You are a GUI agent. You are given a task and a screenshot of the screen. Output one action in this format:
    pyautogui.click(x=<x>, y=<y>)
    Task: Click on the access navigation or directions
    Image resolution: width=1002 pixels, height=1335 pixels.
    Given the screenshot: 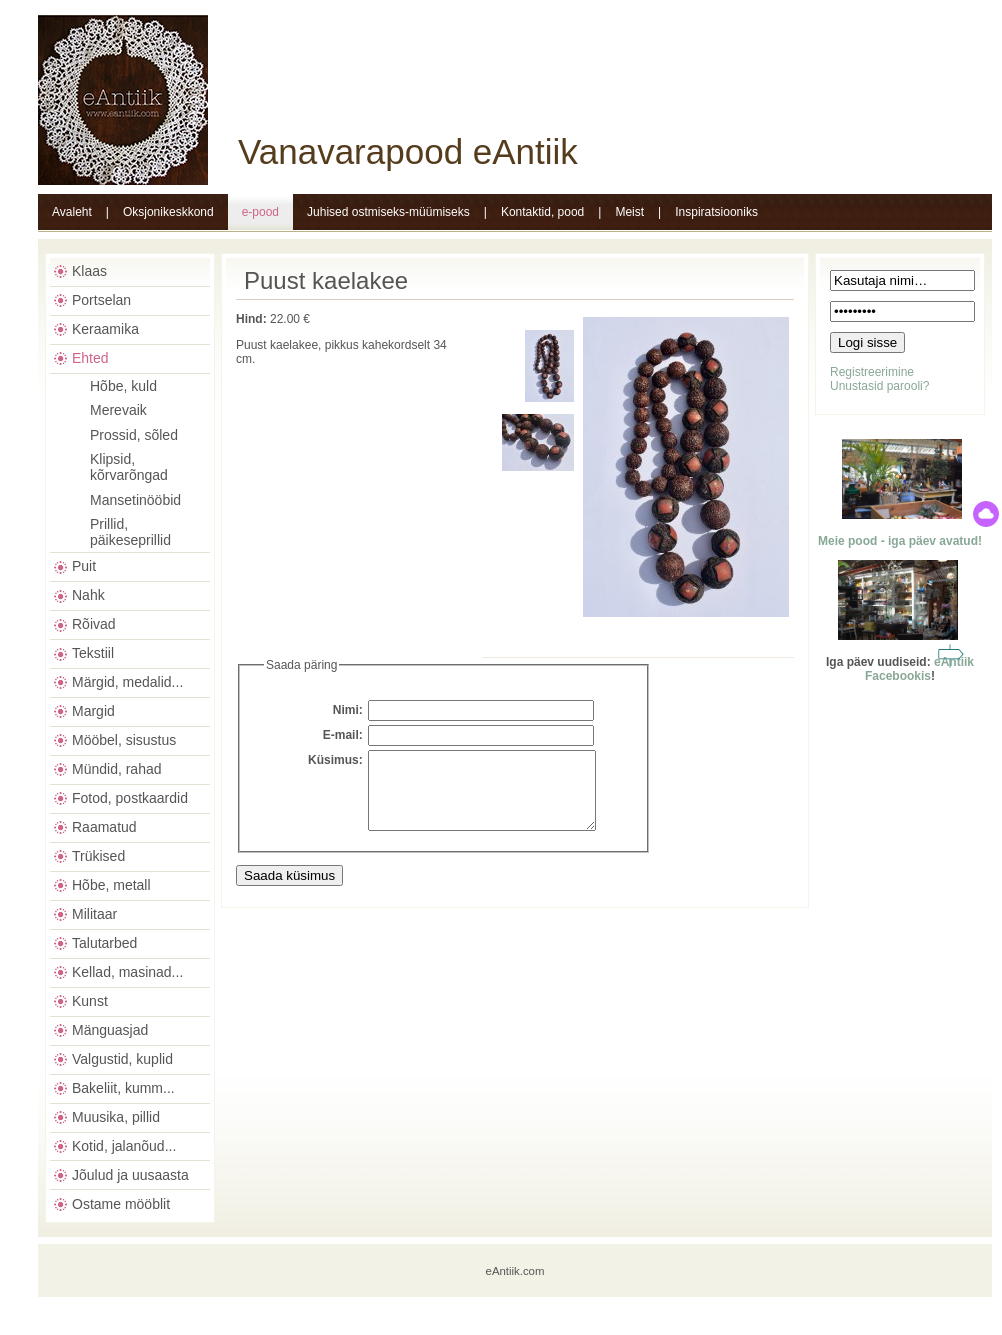 What is the action you would take?
    pyautogui.click(x=950, y=656)
    